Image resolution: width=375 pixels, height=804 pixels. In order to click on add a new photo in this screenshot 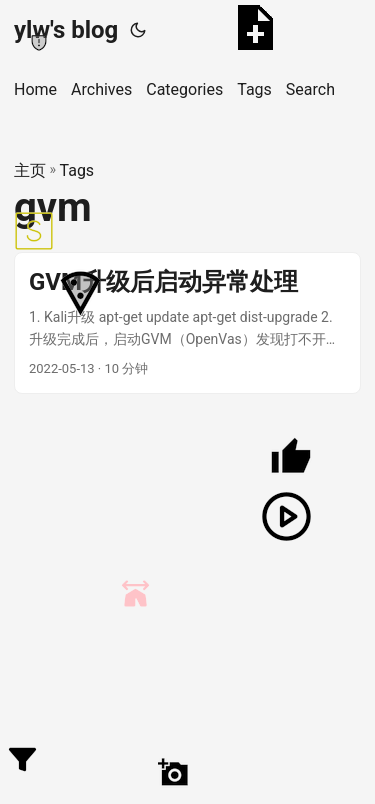, I will do `click(173, 772)`.